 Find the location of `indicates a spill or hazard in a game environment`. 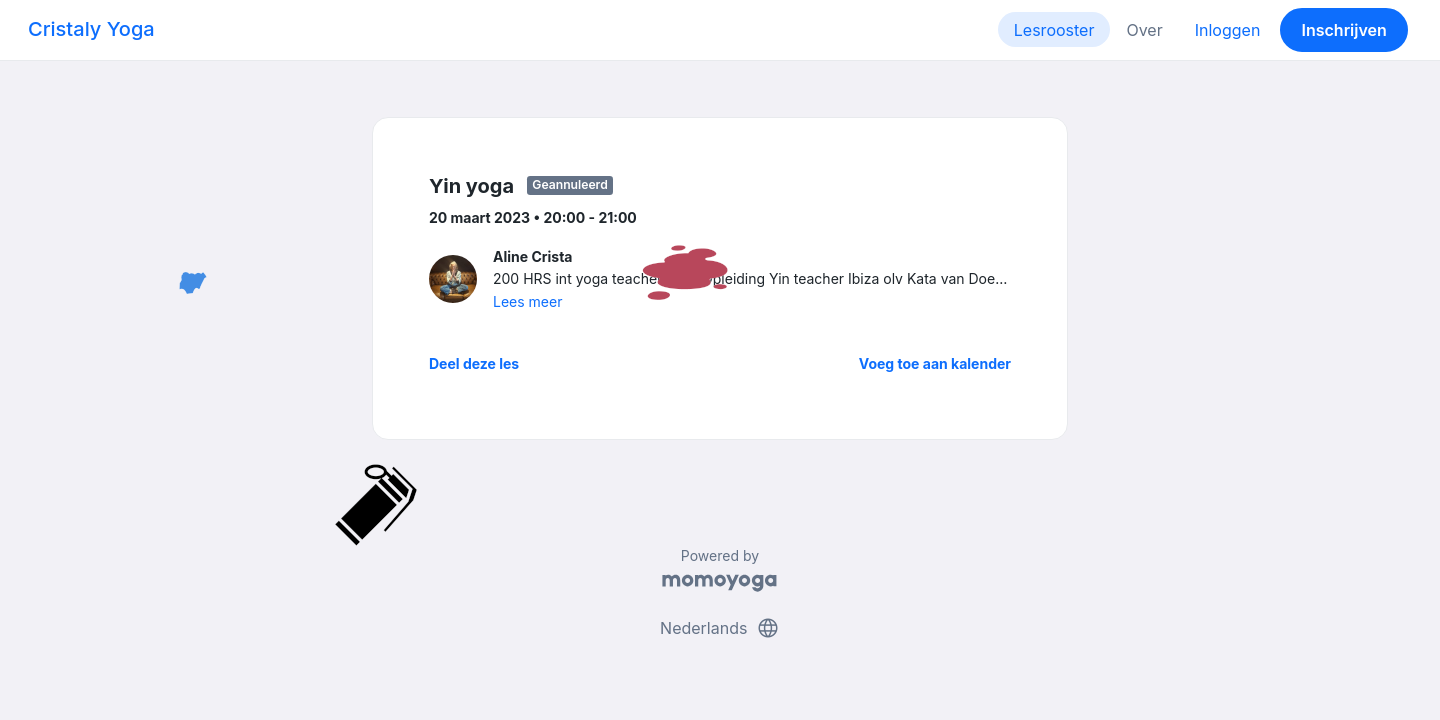

indicates a spill or hazard in a game environment is located at coordinates (685, 266).